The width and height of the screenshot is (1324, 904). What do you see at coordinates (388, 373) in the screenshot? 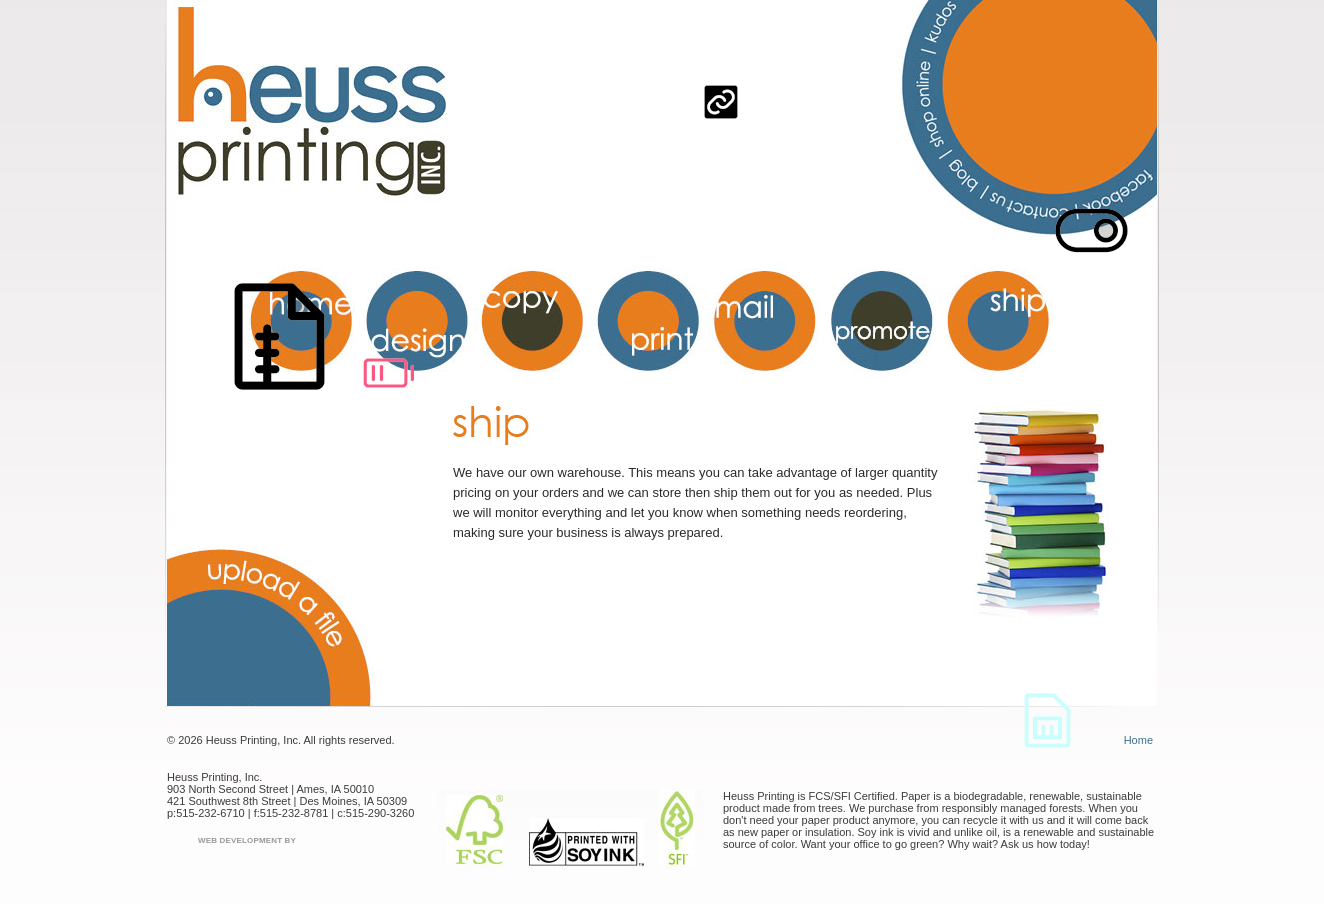
I see `indicates medium battery level` at bounding box center [388, 373].